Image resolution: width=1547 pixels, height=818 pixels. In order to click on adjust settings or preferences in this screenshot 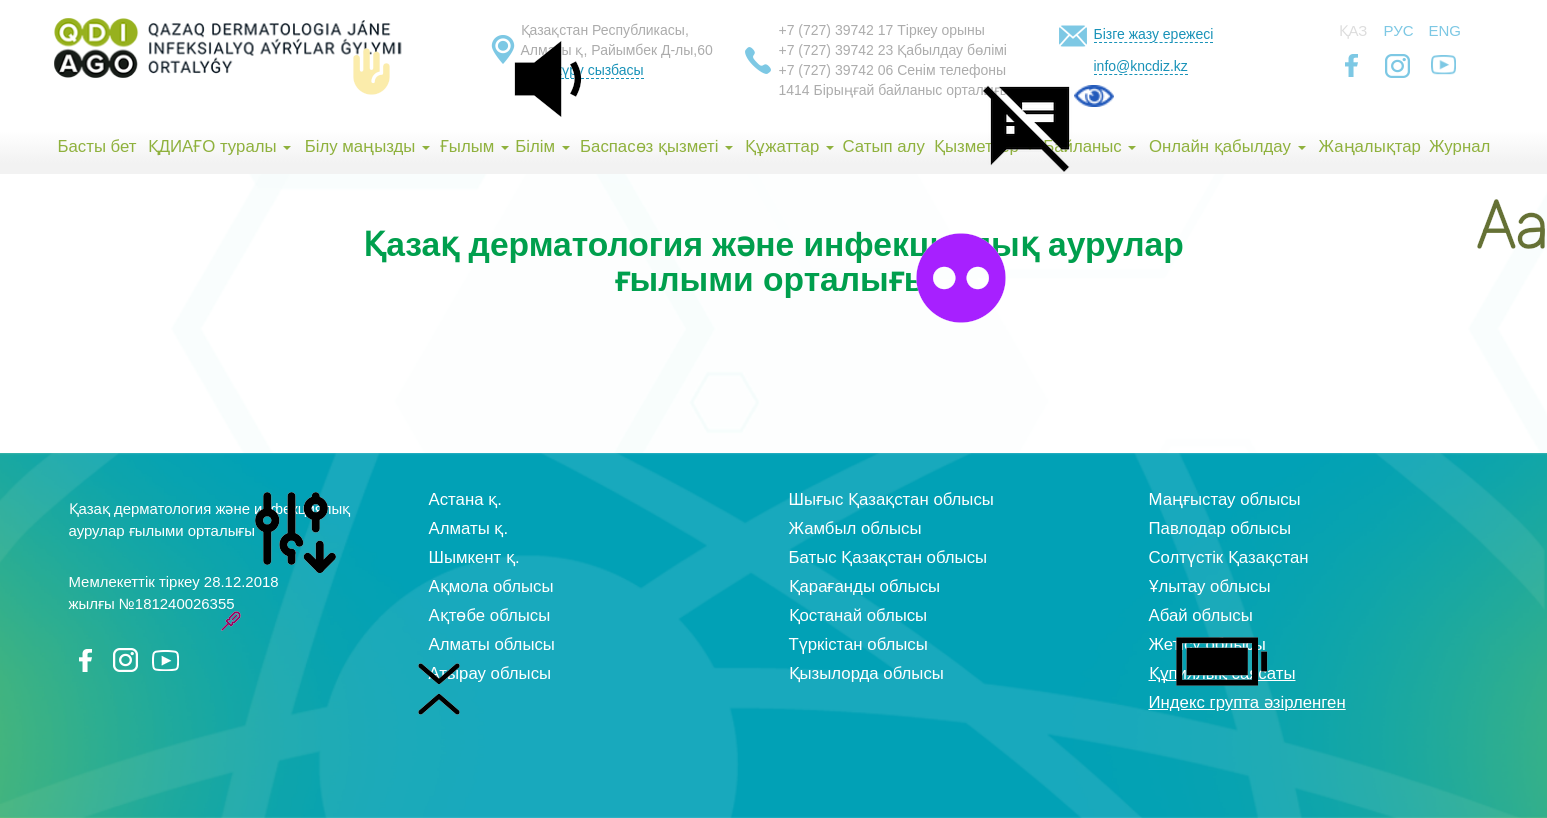, I will do `click(291, 528)`.